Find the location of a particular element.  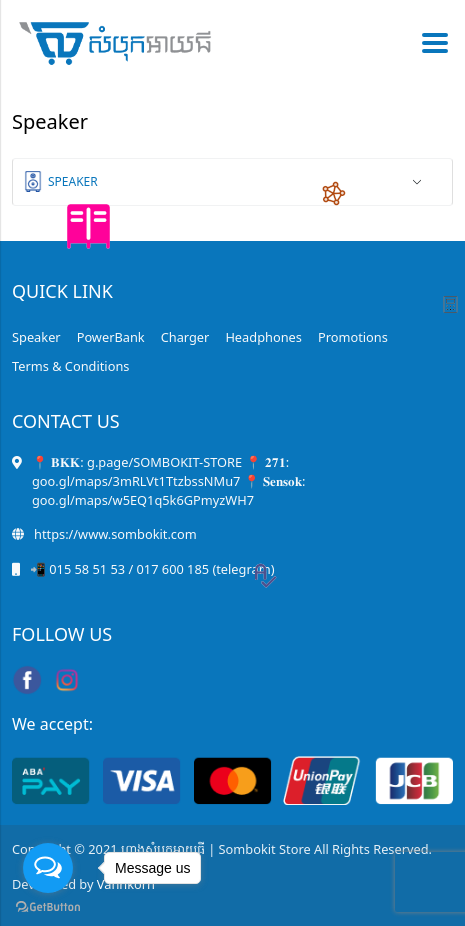

open the calculator app is located at coordinates (450, 304).